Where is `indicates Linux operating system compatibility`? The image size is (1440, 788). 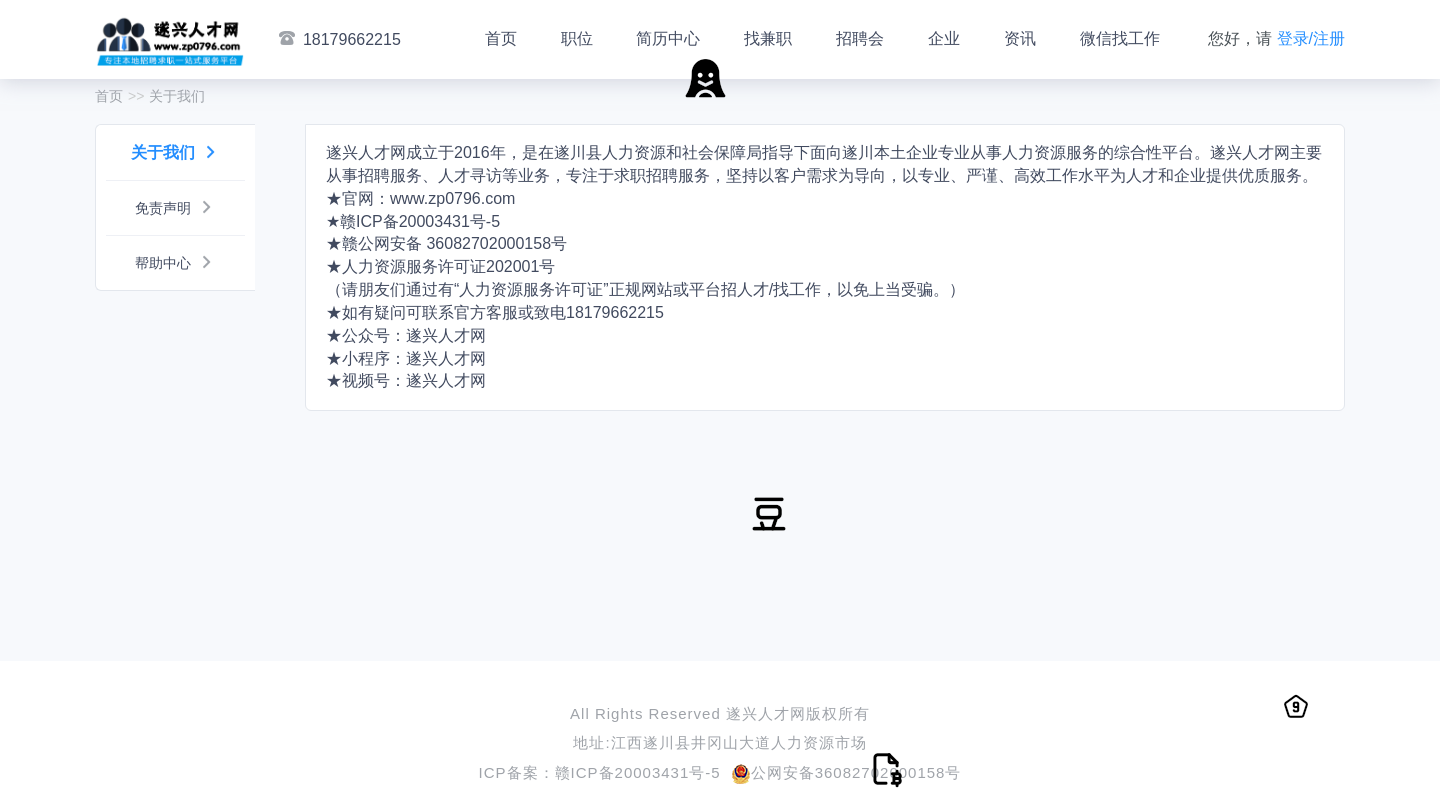
indicates Linux operating system compatibility is located at coordinates (705, 80).